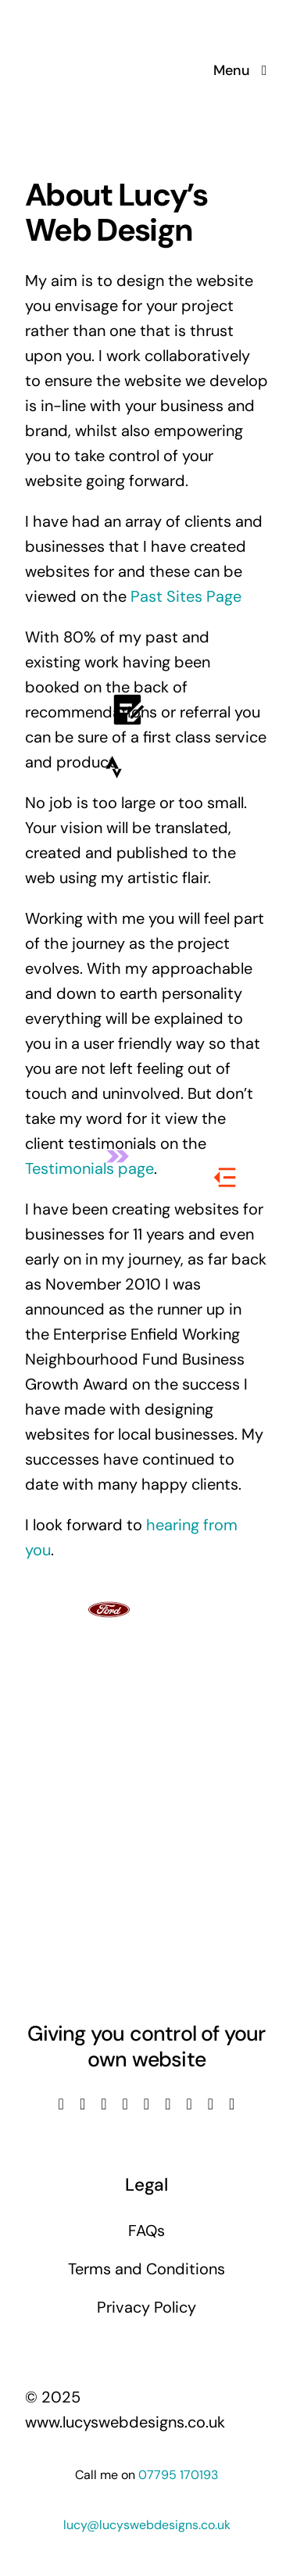 This screenshot has width=293, height=2576. Describe the element at coordinates (113, 767) in the screenshot. I see `open the Strava app` at that location.